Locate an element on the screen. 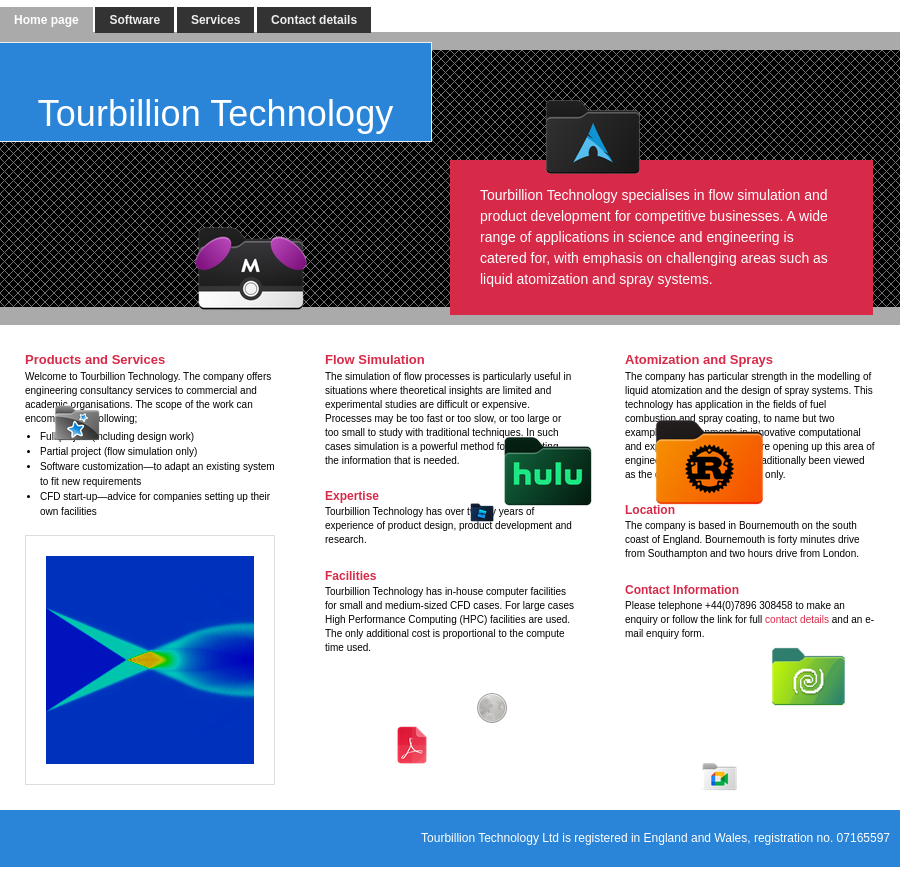 Image resolution: width=900 pixels, height=877 pixels. open your Anki flashcard collection folder is located at coordinates (77, 424).